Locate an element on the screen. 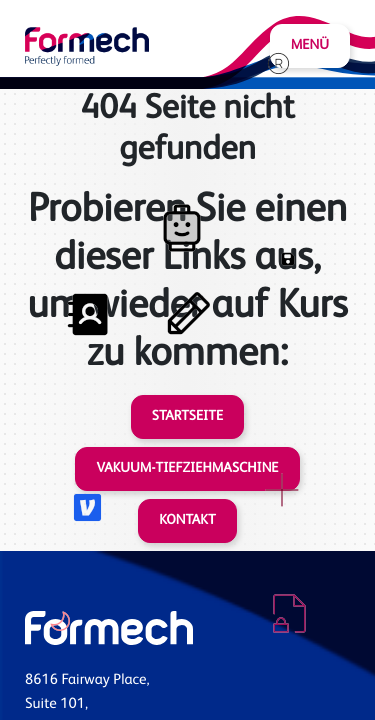  save current file or document is located at coordinates (288, 259).